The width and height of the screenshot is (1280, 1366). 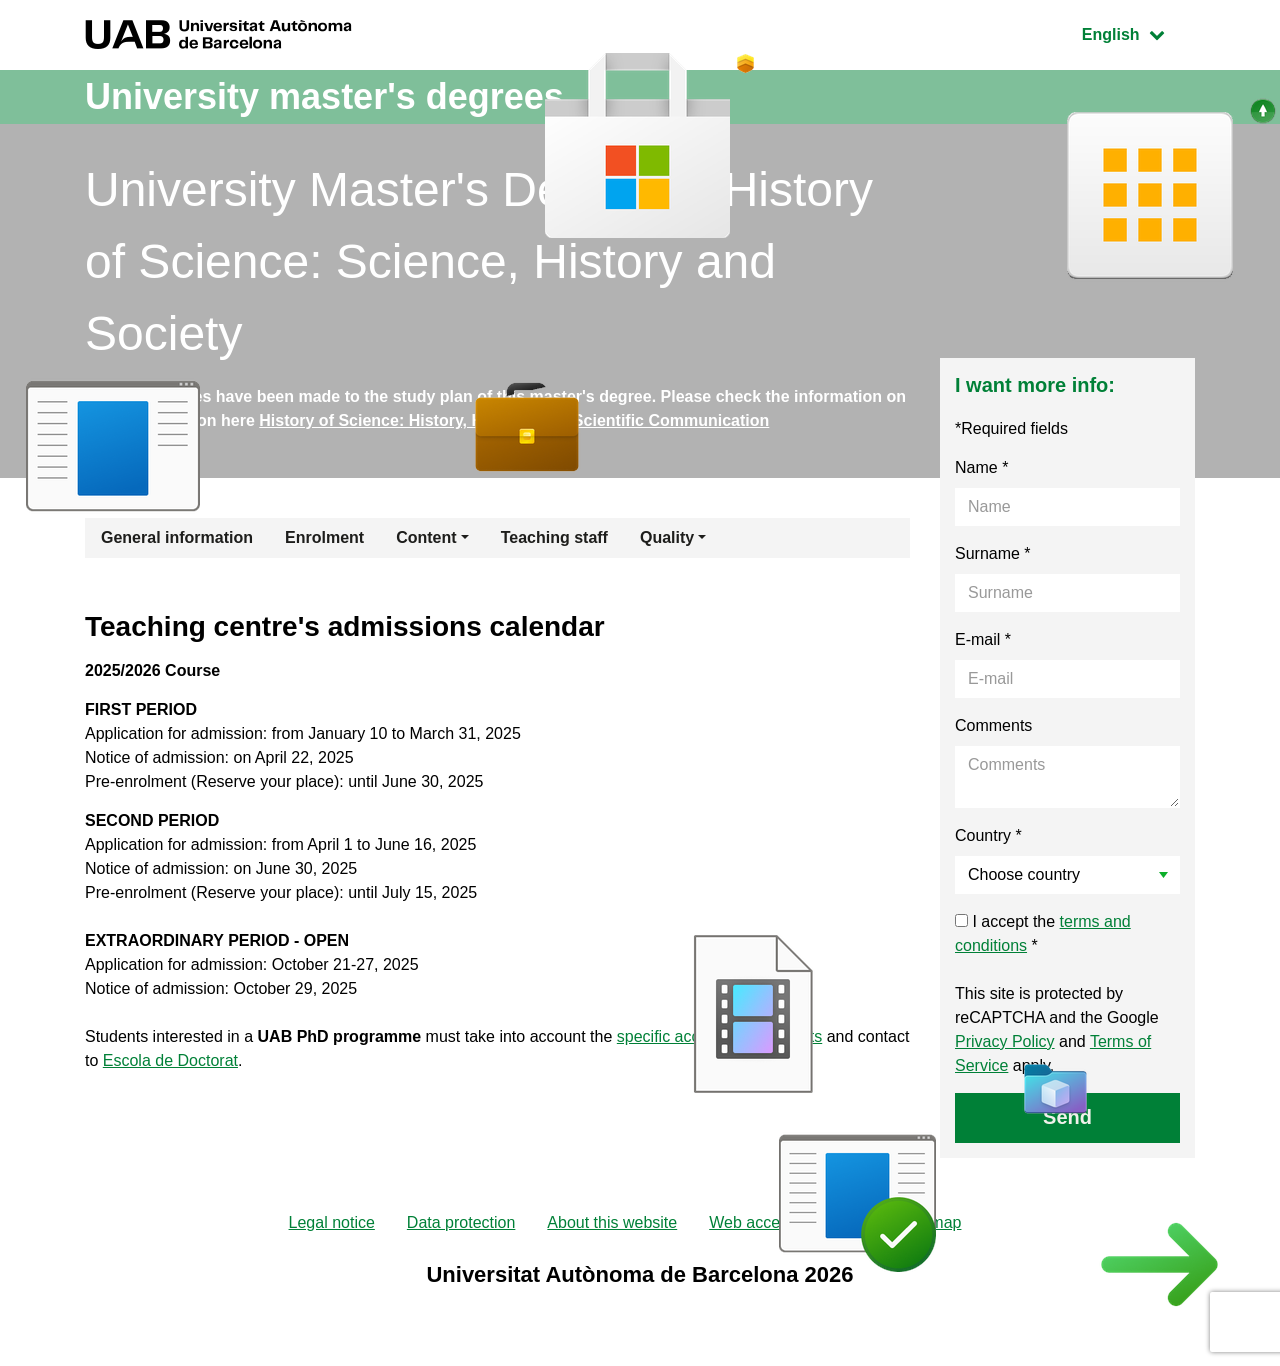 What do you see at coordinates (1159, 1264) in the screenshot?
I see `move a file or folder to a new location` at bounding box center [1159, 1264].